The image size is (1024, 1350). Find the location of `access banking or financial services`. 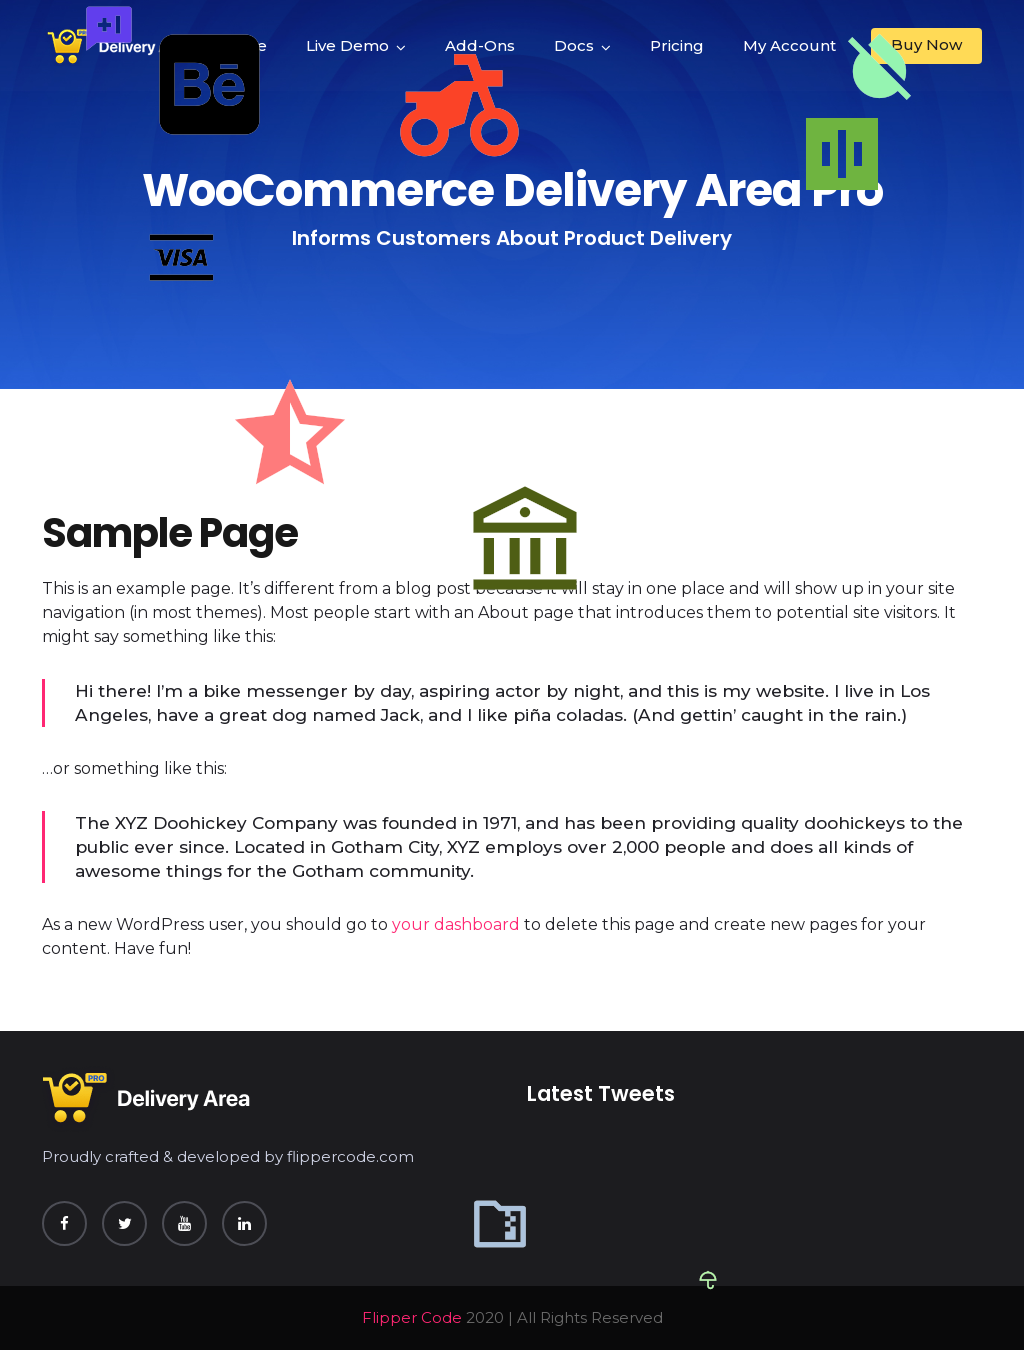

access banking or financial services is located at coordinates (525, 538).